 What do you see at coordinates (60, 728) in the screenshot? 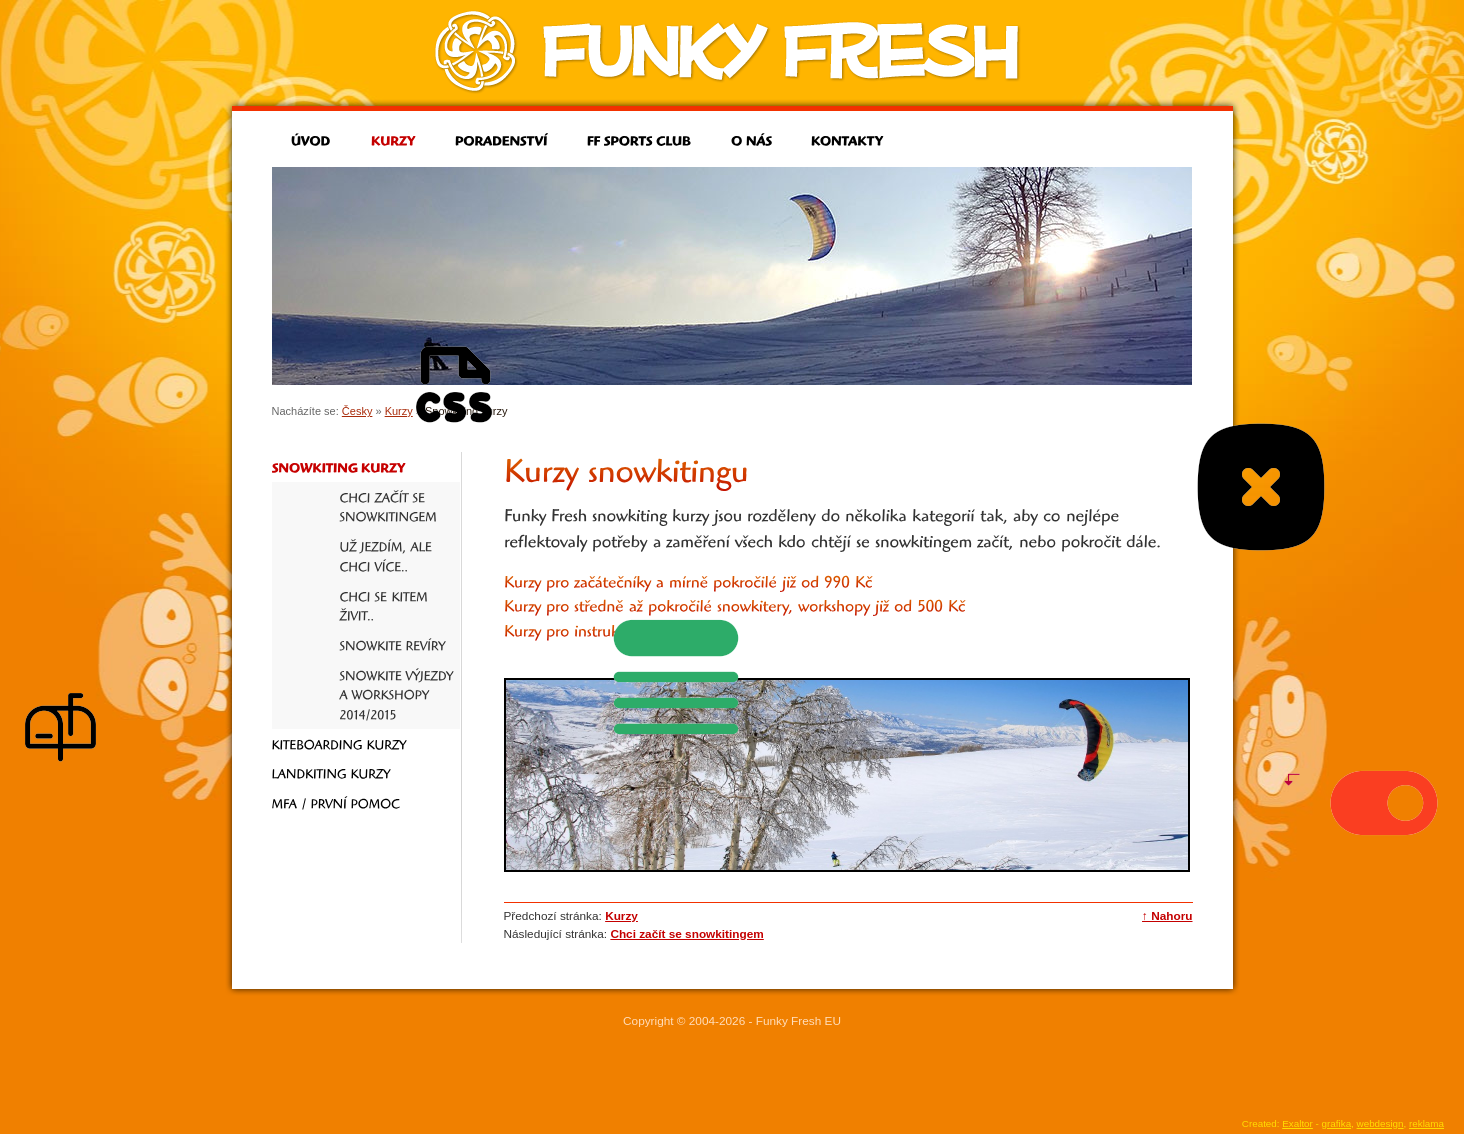
I see `access your mailbox or inbox` at bounding box center [60, 728].